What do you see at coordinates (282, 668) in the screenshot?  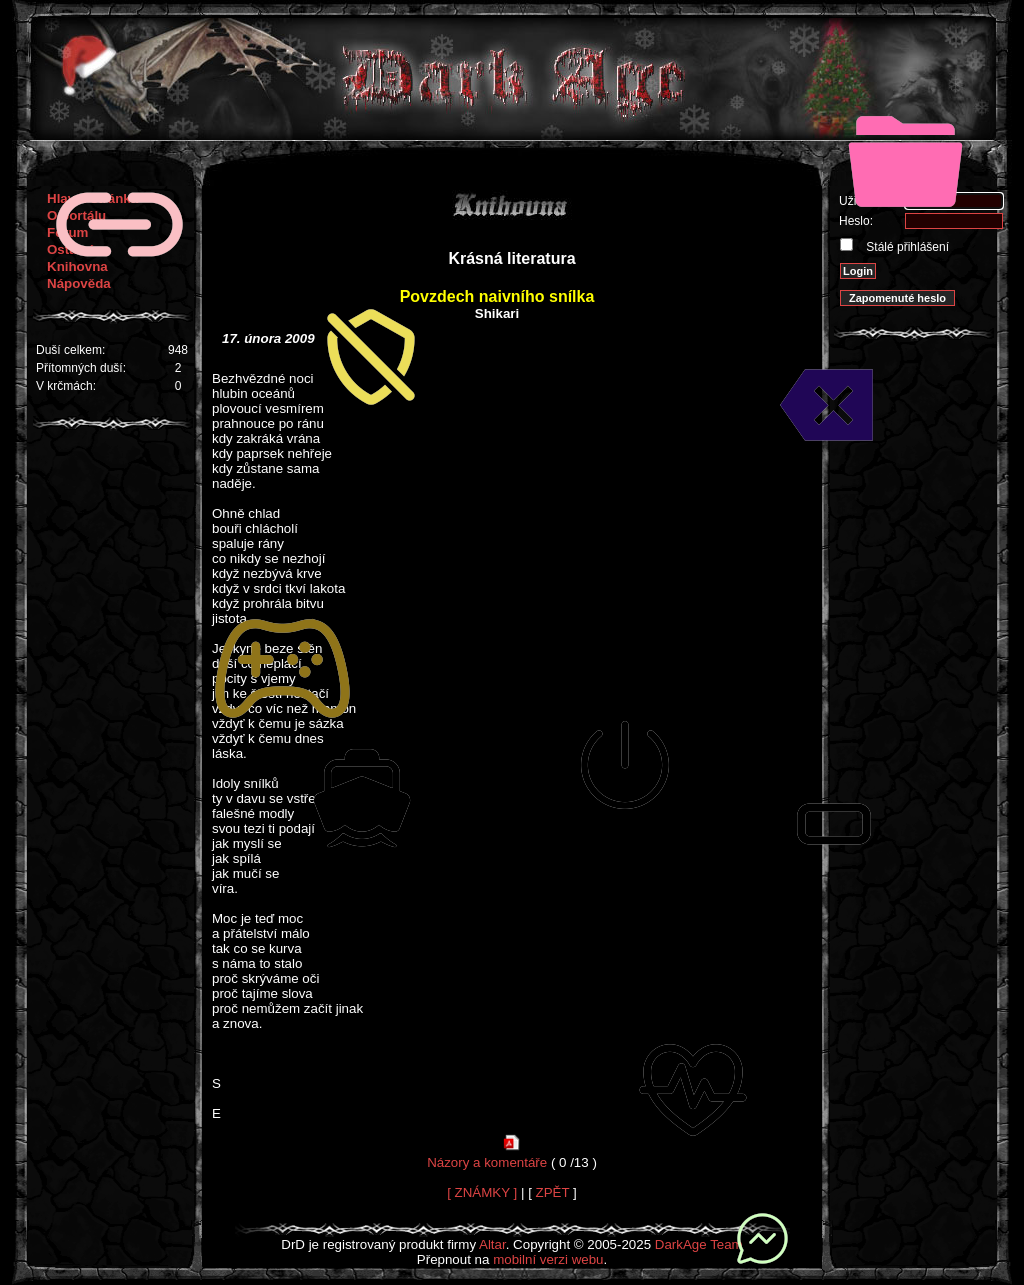 I see `access gaming features or game library` at bounding box center [282, 668].